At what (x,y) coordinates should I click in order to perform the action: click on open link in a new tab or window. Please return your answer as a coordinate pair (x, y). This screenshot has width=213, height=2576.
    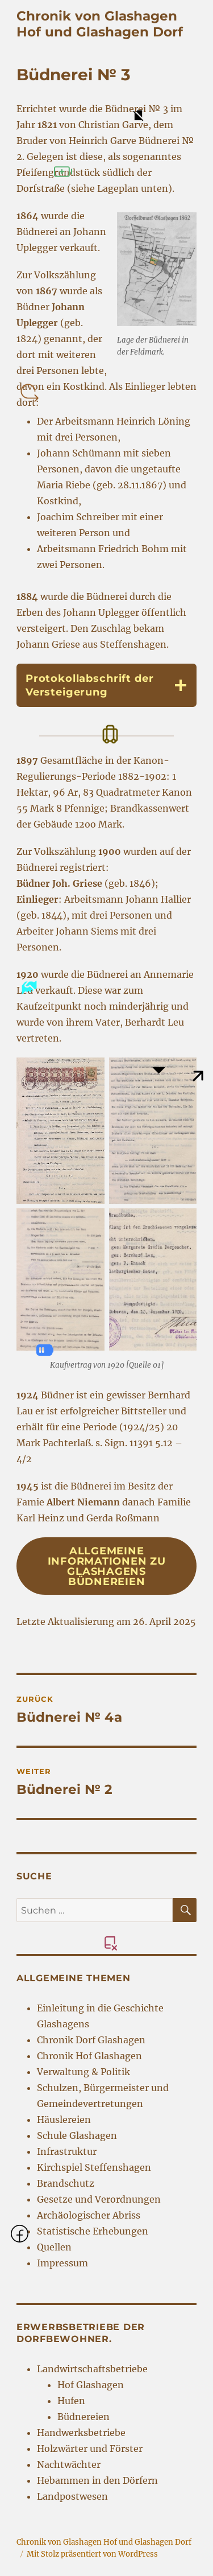
    Looking at the image, I should click on (198, 1076).